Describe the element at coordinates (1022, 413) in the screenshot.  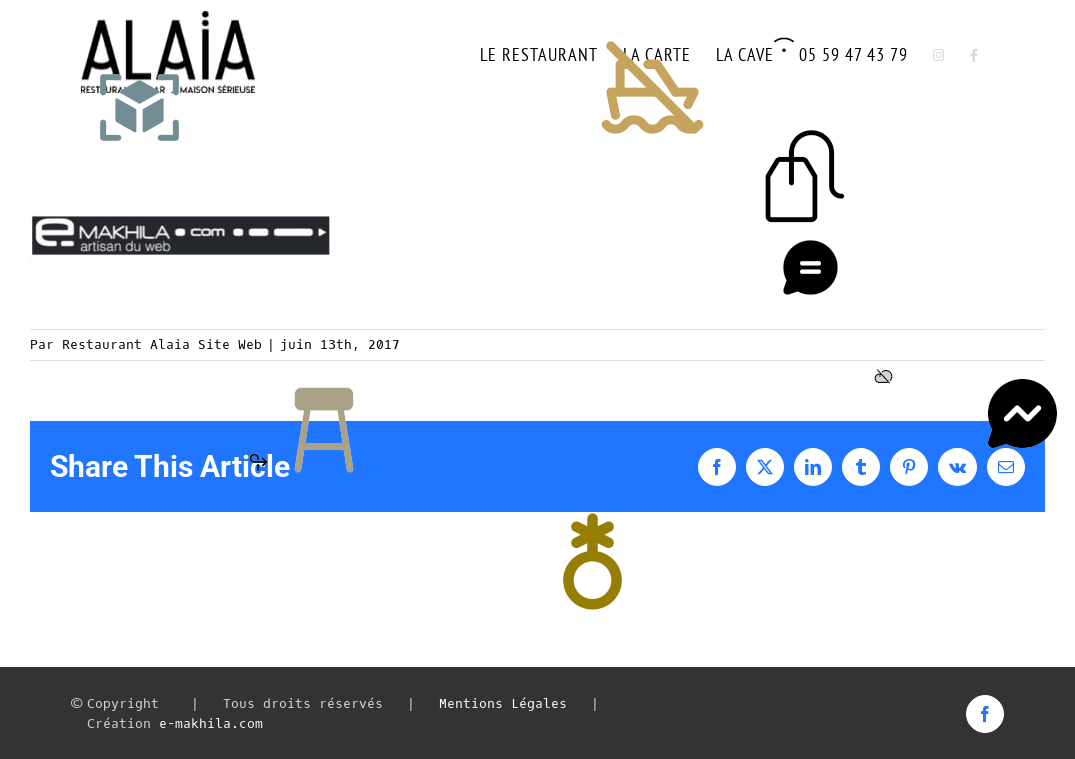
I see `open facebook messenger` at that location.